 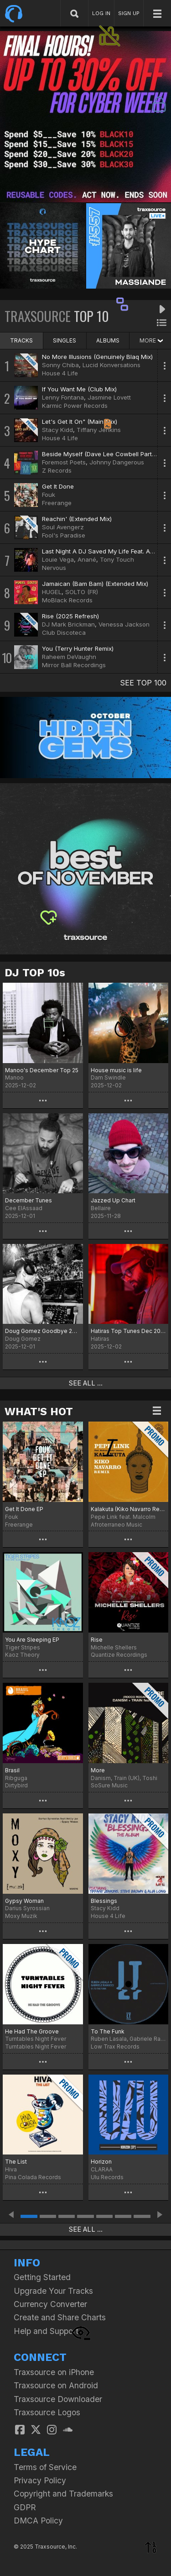 I want to click on indicates trending or hot content, so click(x=123, y=1028).